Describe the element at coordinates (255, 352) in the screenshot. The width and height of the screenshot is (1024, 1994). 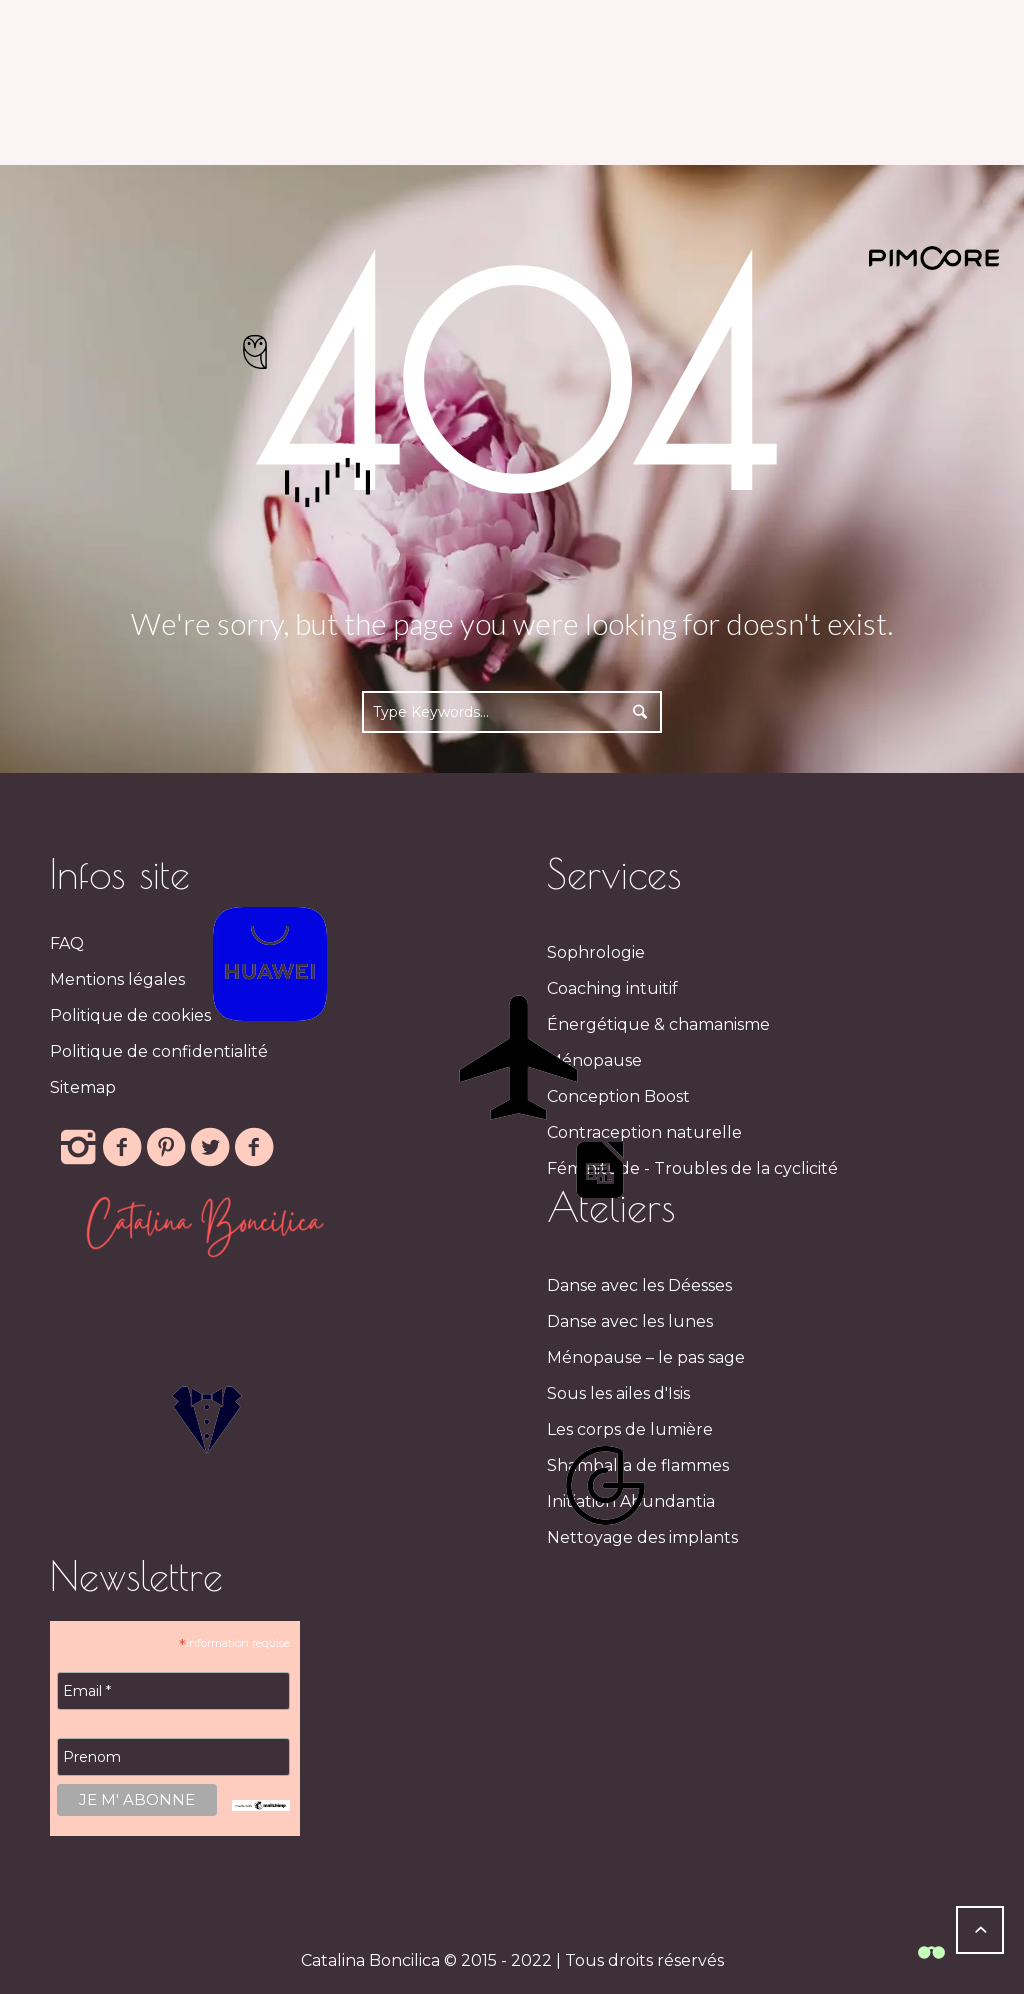
I see `TrueUp company logo` at that location.